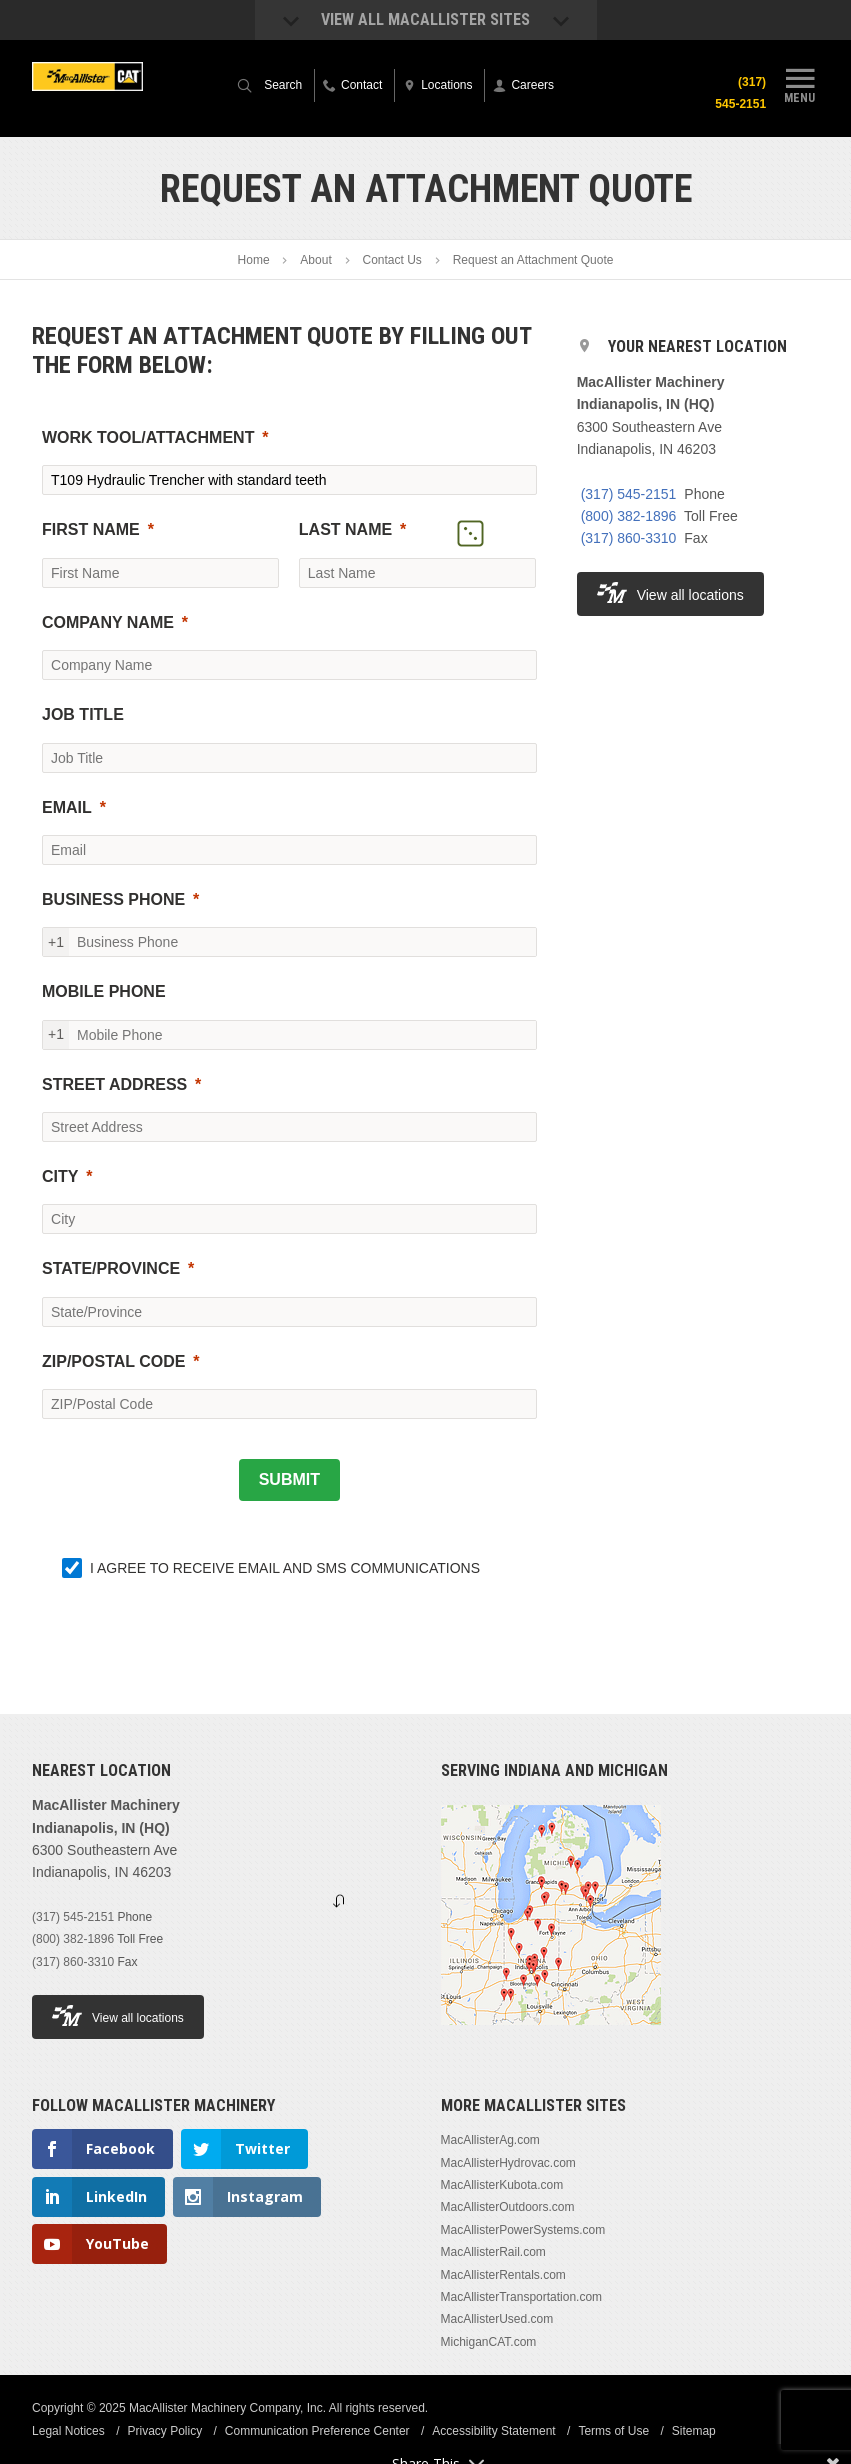 The width and height of the screenshot is (851, 2464). I want to click on randomize or shuffle content, so click(470, 533).